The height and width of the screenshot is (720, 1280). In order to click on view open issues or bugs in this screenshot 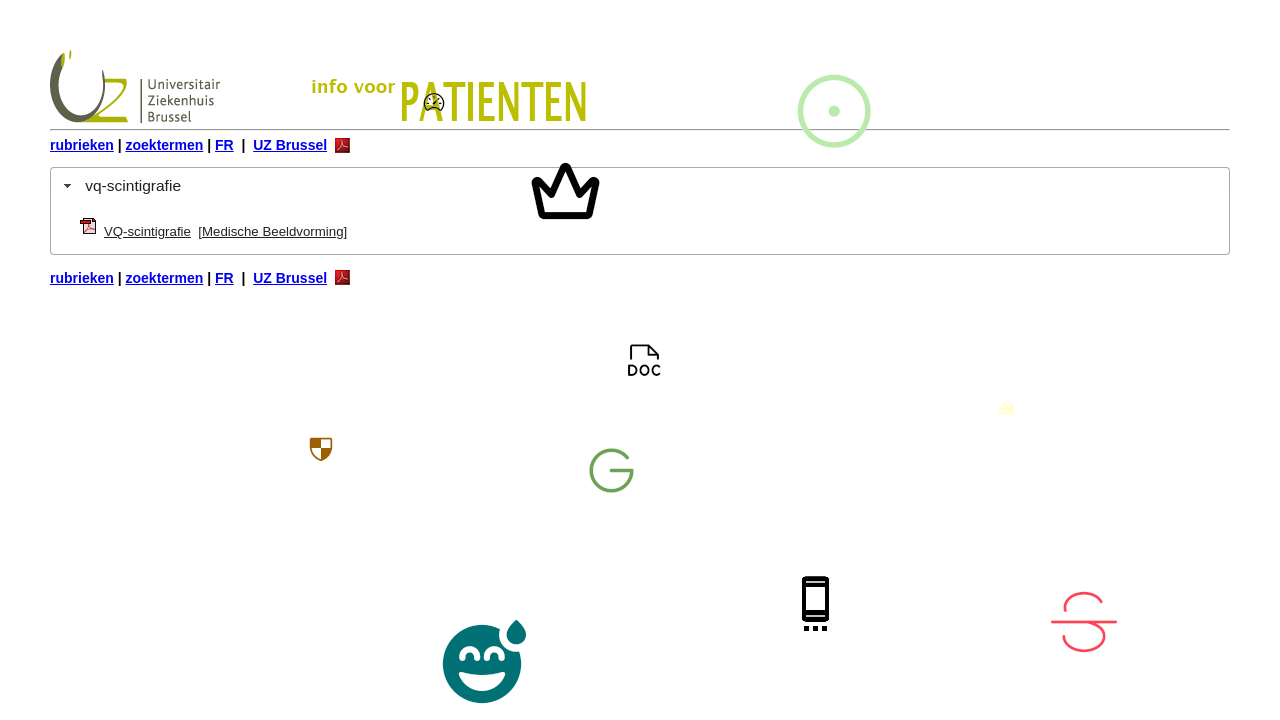, I will do `click(837, 114)`.